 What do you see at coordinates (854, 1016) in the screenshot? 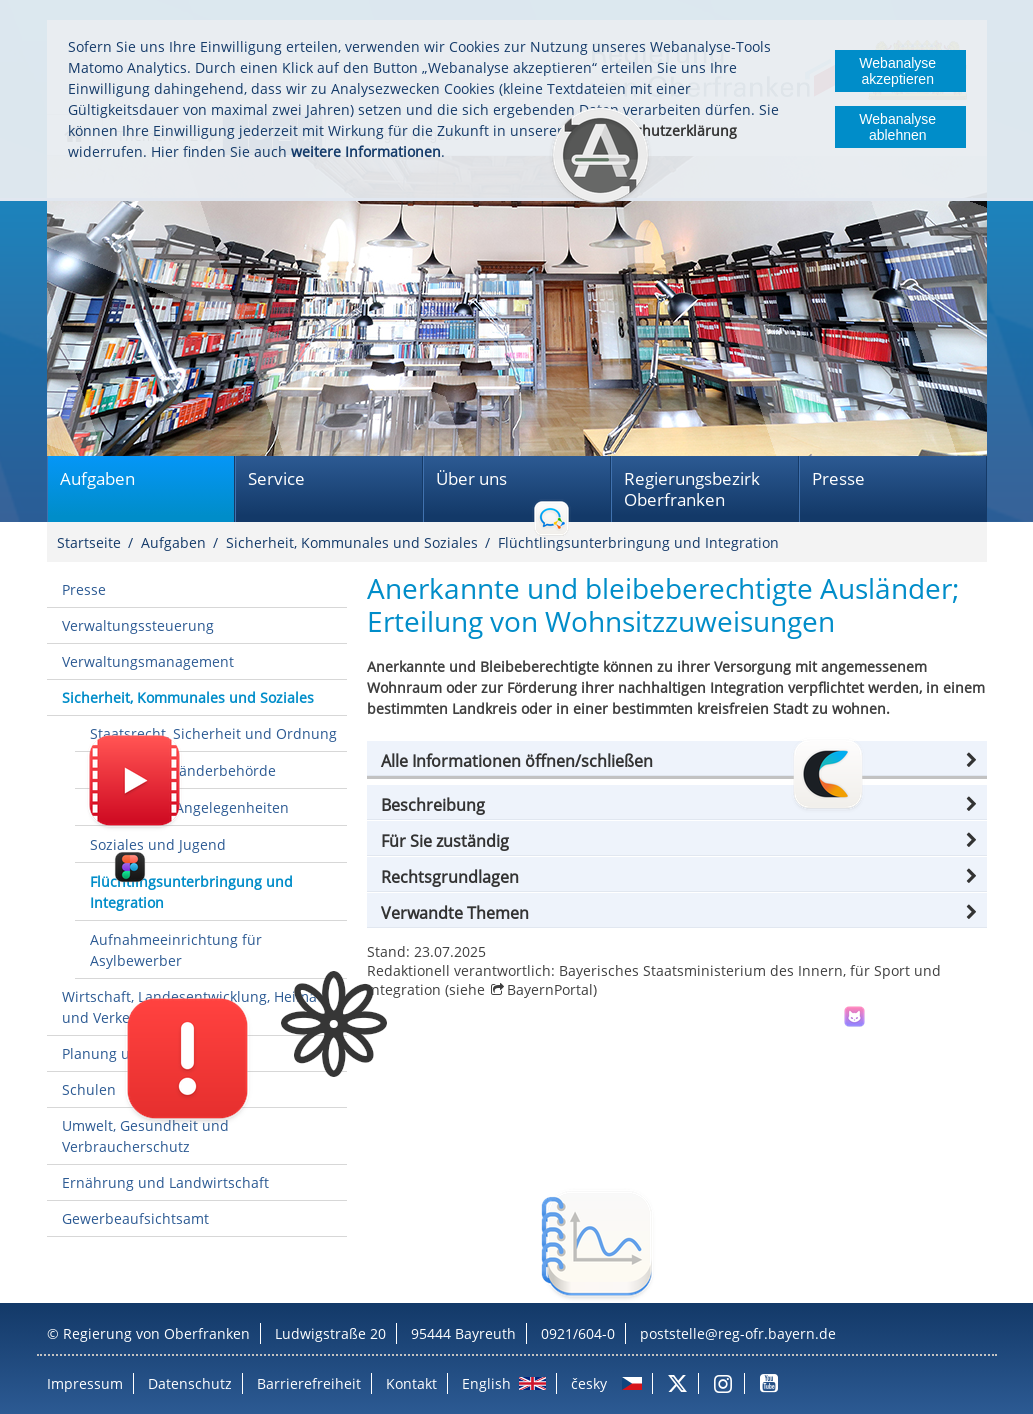
I see `open clash verge proxy client` at bounding box center [854, 1016].